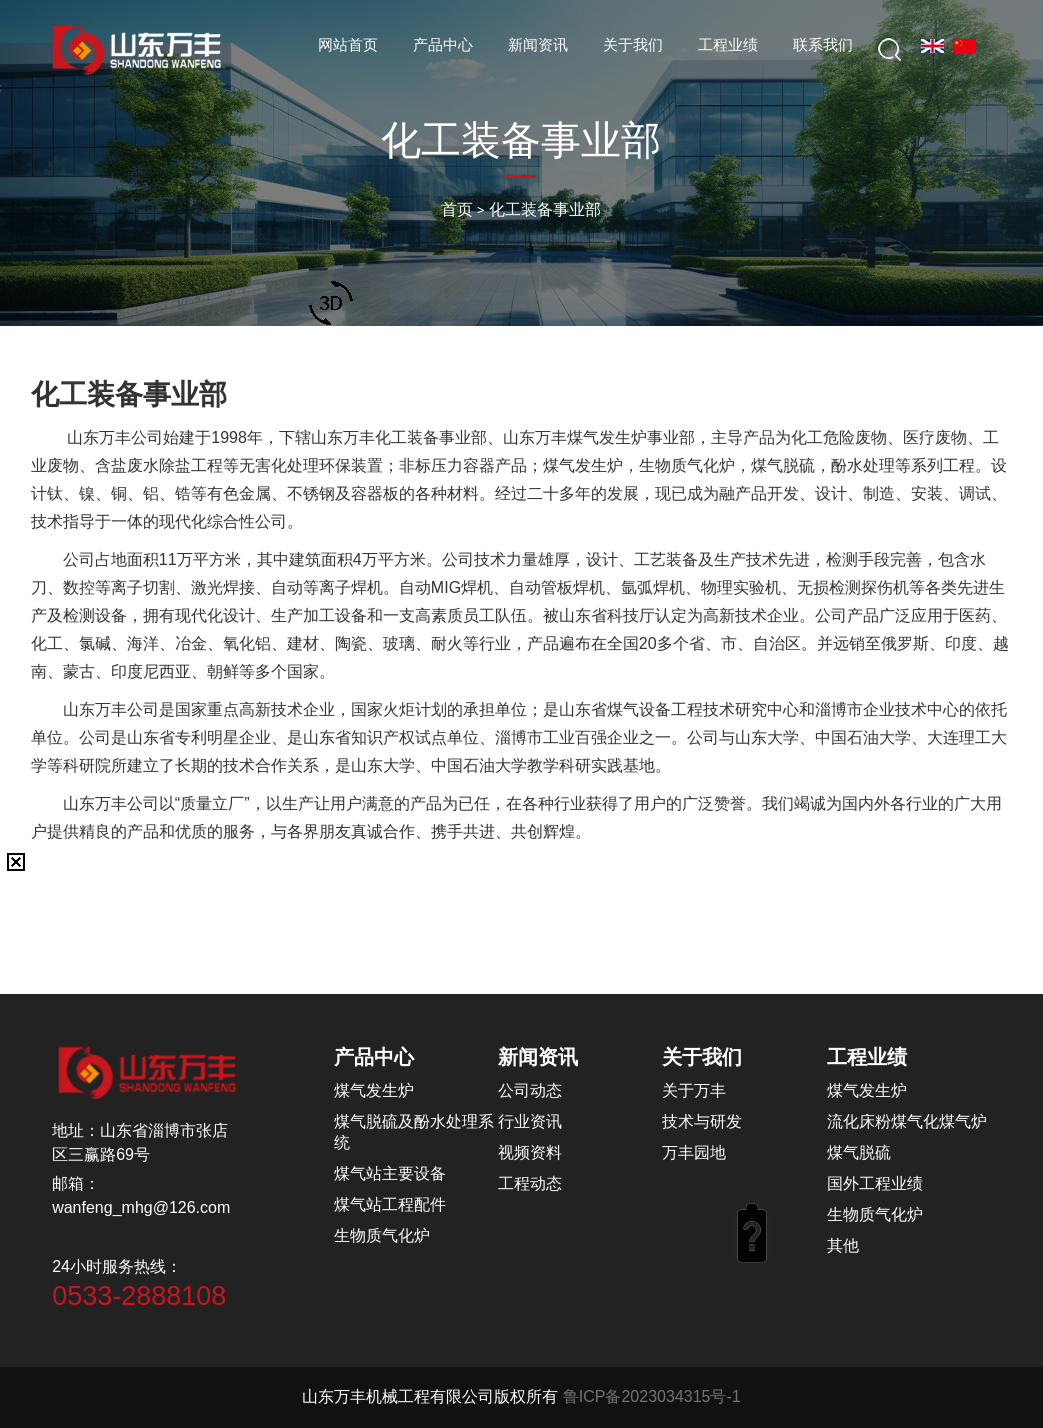 This screenshot has width=1043, height=1428. I want to click on indicates battery status cannot be determined, so click(752, 1233).